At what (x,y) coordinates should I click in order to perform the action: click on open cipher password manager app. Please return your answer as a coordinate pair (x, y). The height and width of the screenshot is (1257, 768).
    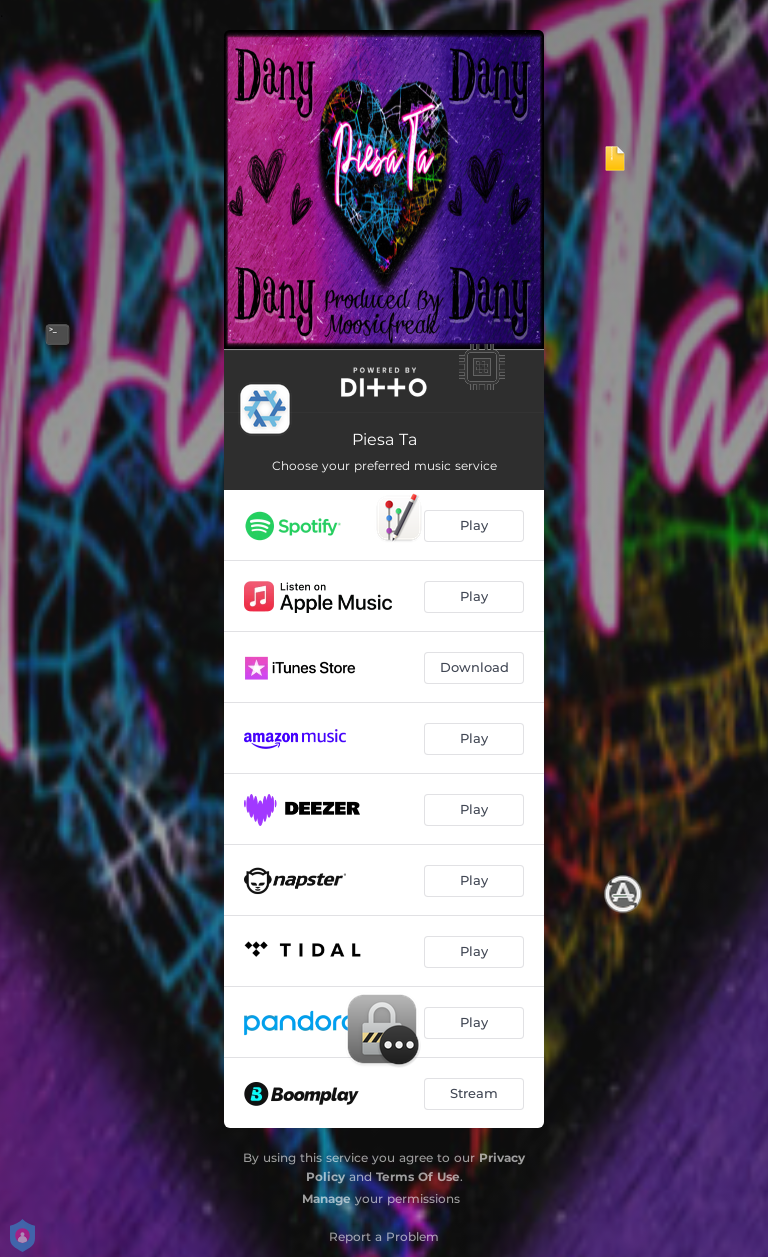
    Looking at the image, I should click on (382, 1029).